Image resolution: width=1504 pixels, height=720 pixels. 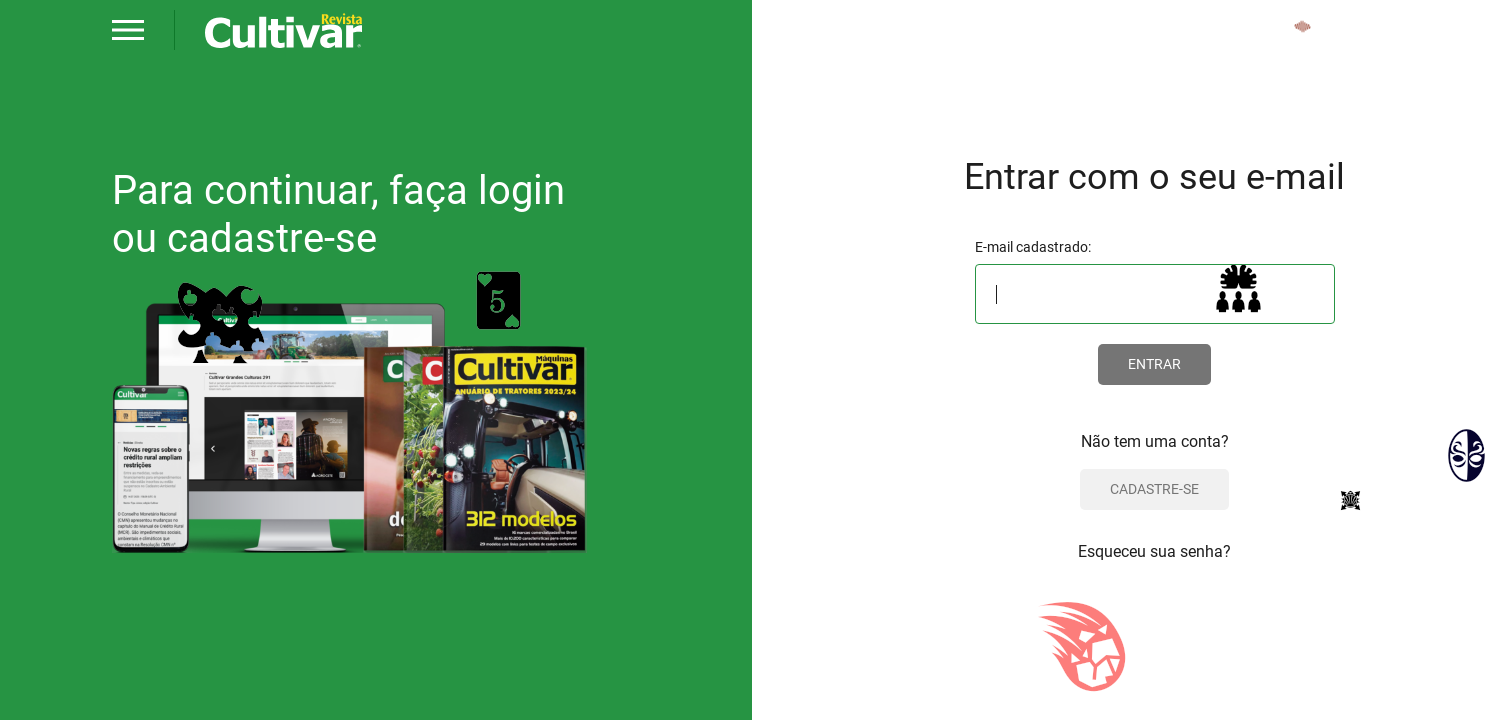 I want to click on select a mask or disguise item in gameplay, so click(x=1466, y=455).